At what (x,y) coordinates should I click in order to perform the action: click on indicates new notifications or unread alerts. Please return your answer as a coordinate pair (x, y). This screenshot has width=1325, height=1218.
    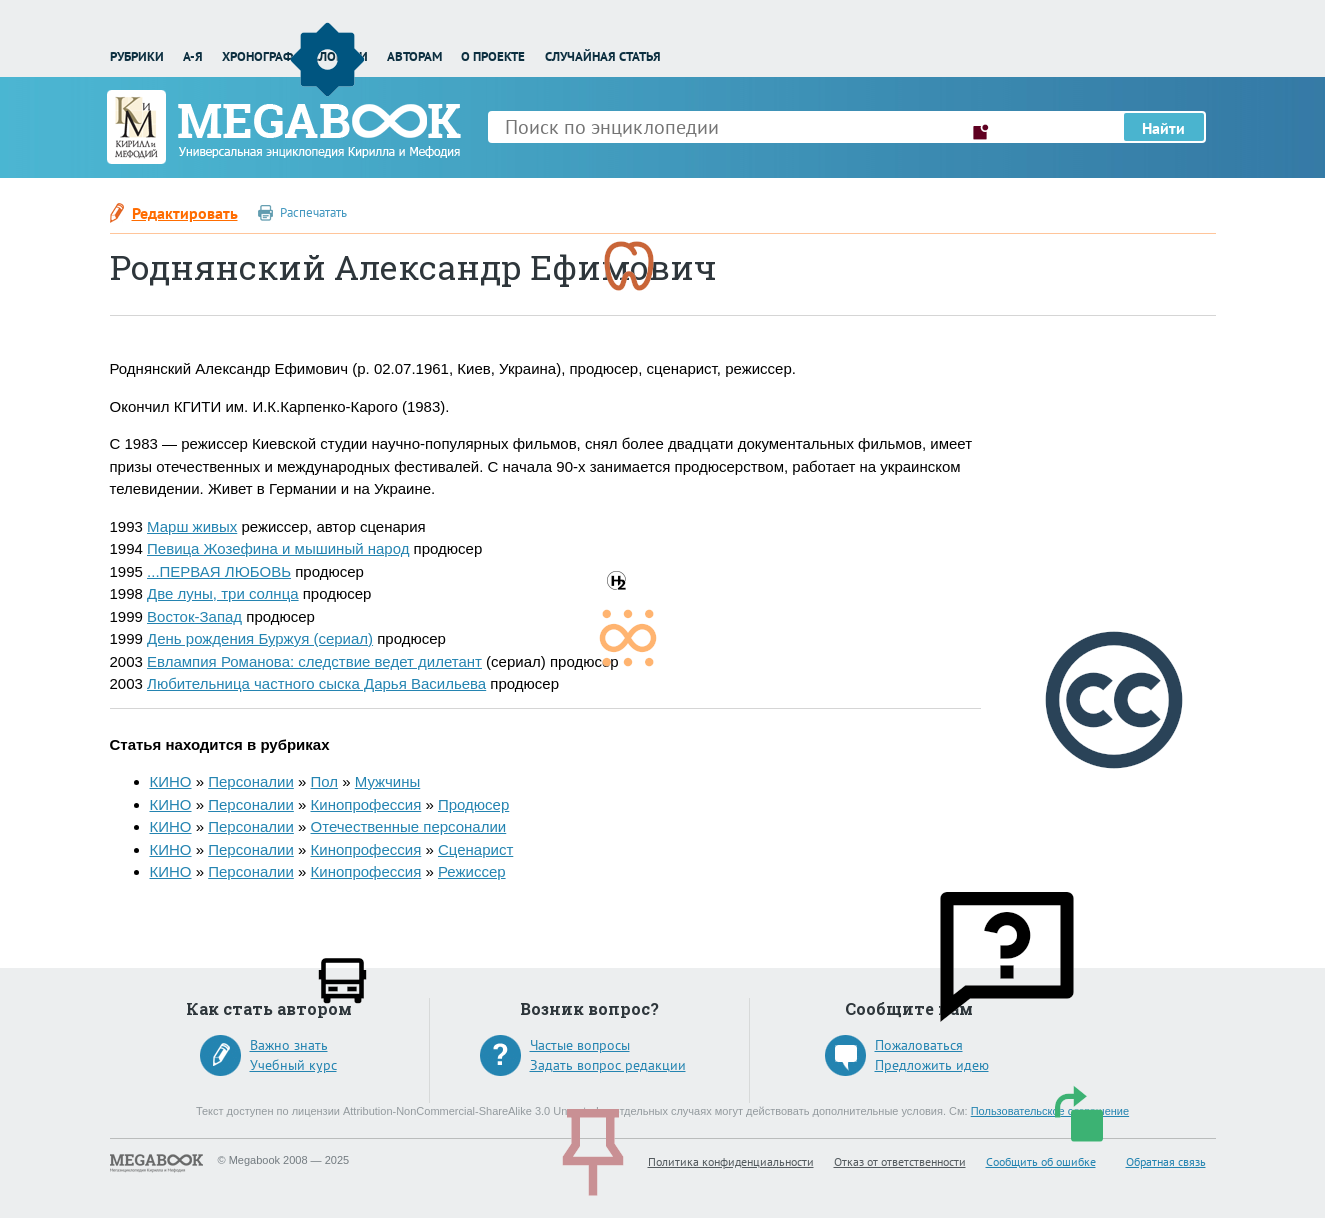
    Looking at the image, I should click on (980, 132).